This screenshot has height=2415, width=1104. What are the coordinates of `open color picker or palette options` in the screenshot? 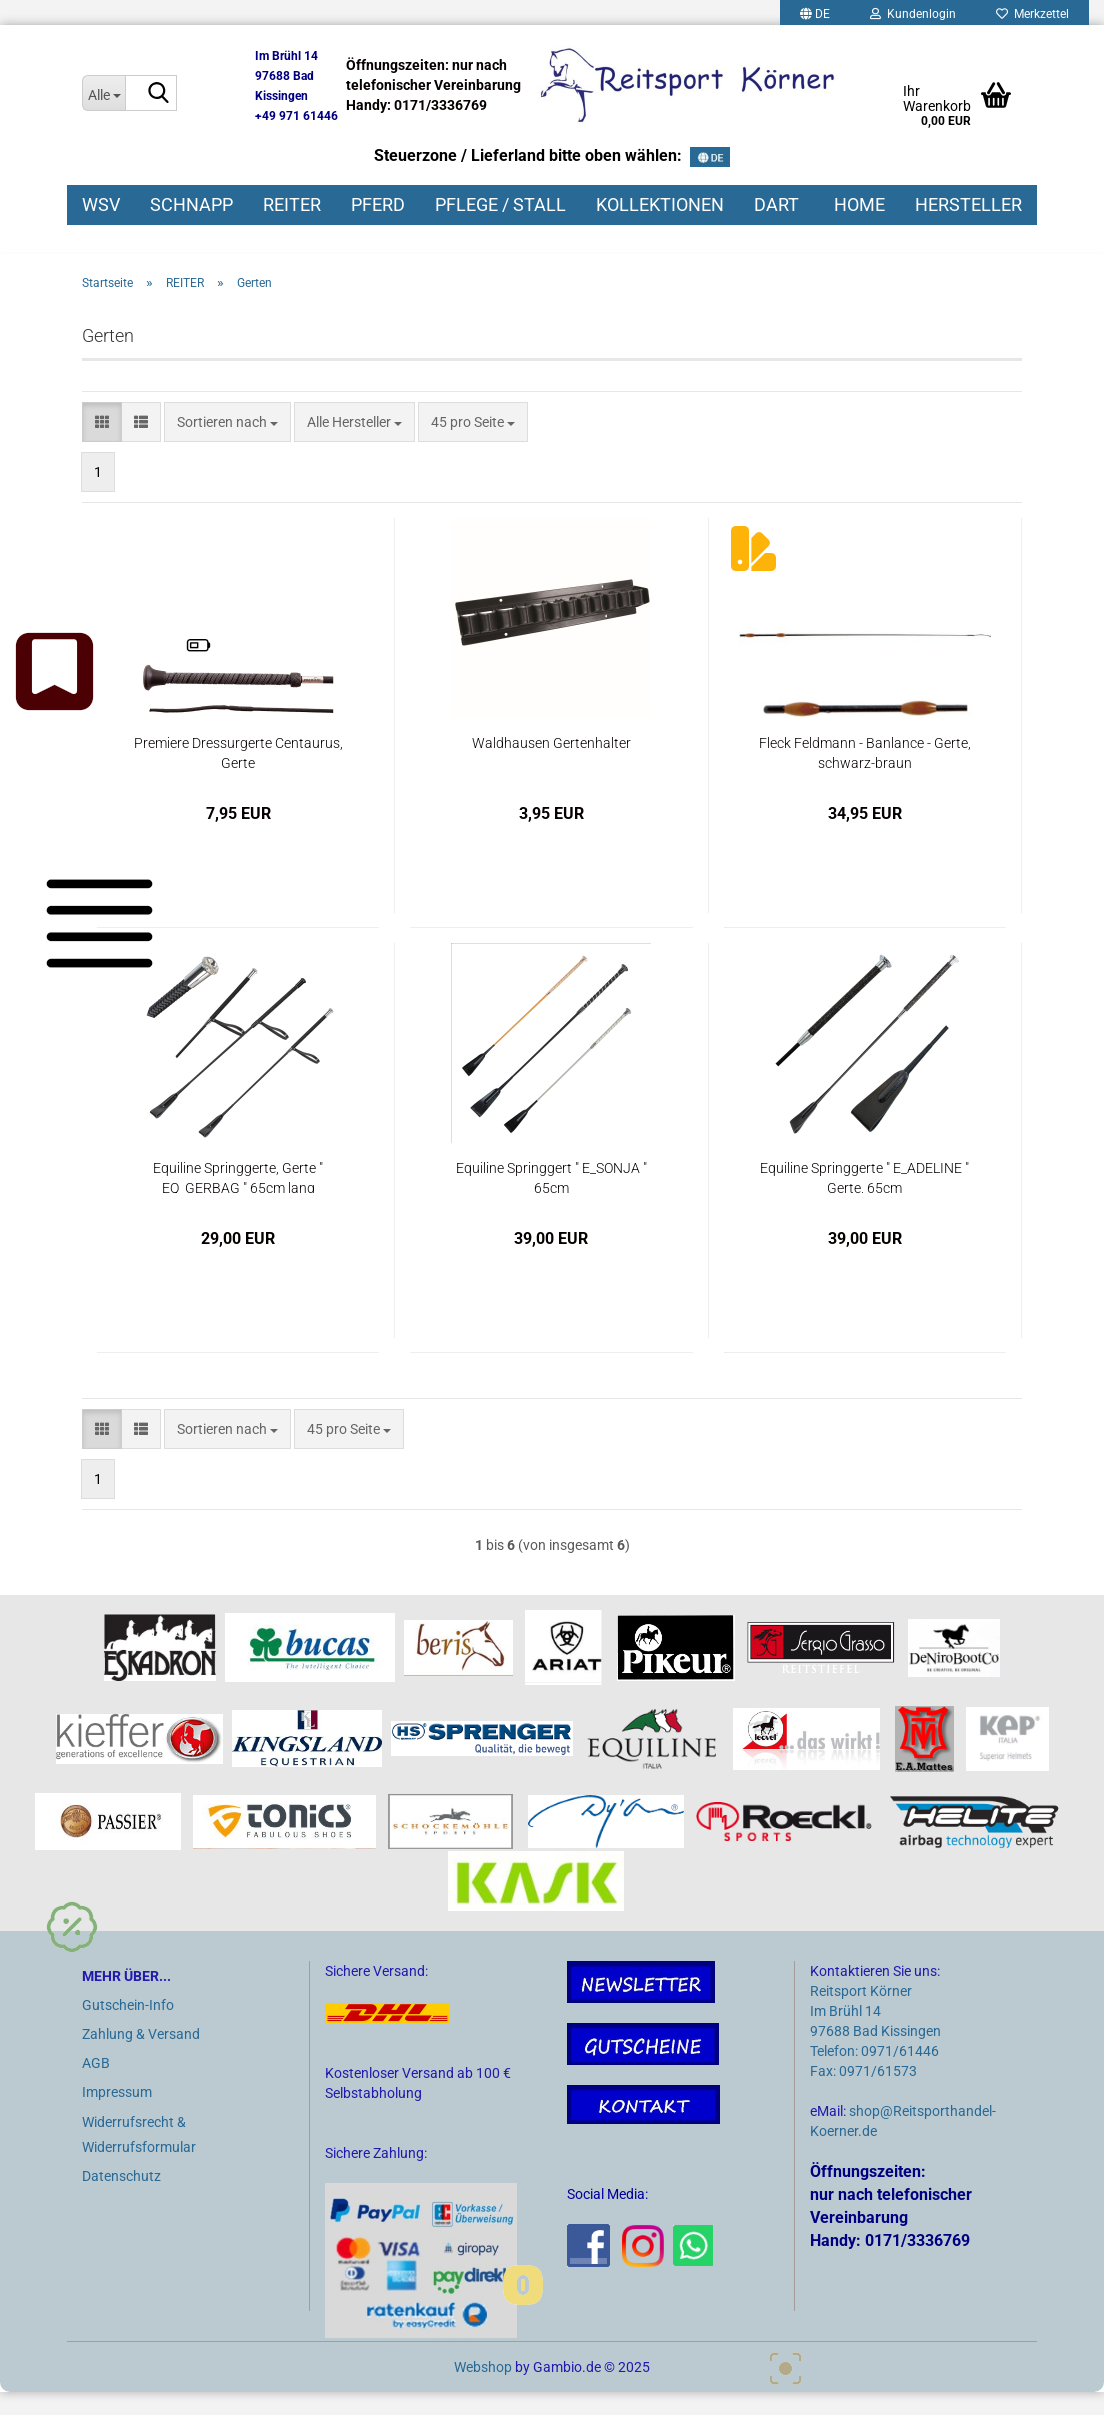 It's located at (753, 548).